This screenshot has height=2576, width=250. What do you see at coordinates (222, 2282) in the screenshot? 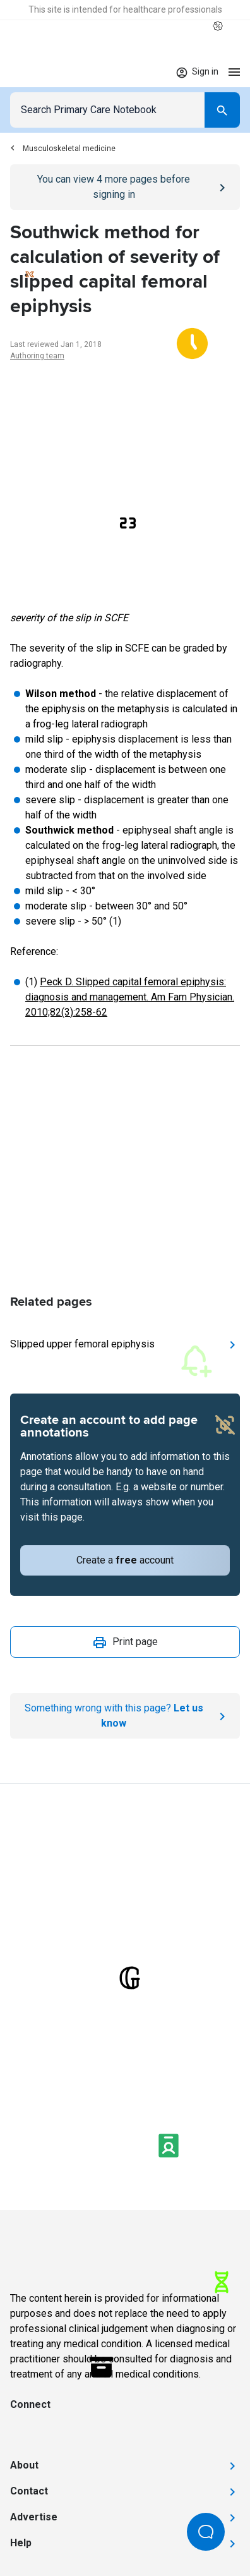
I see `view genetic or DNA information` at bounding box center [222, 2282].